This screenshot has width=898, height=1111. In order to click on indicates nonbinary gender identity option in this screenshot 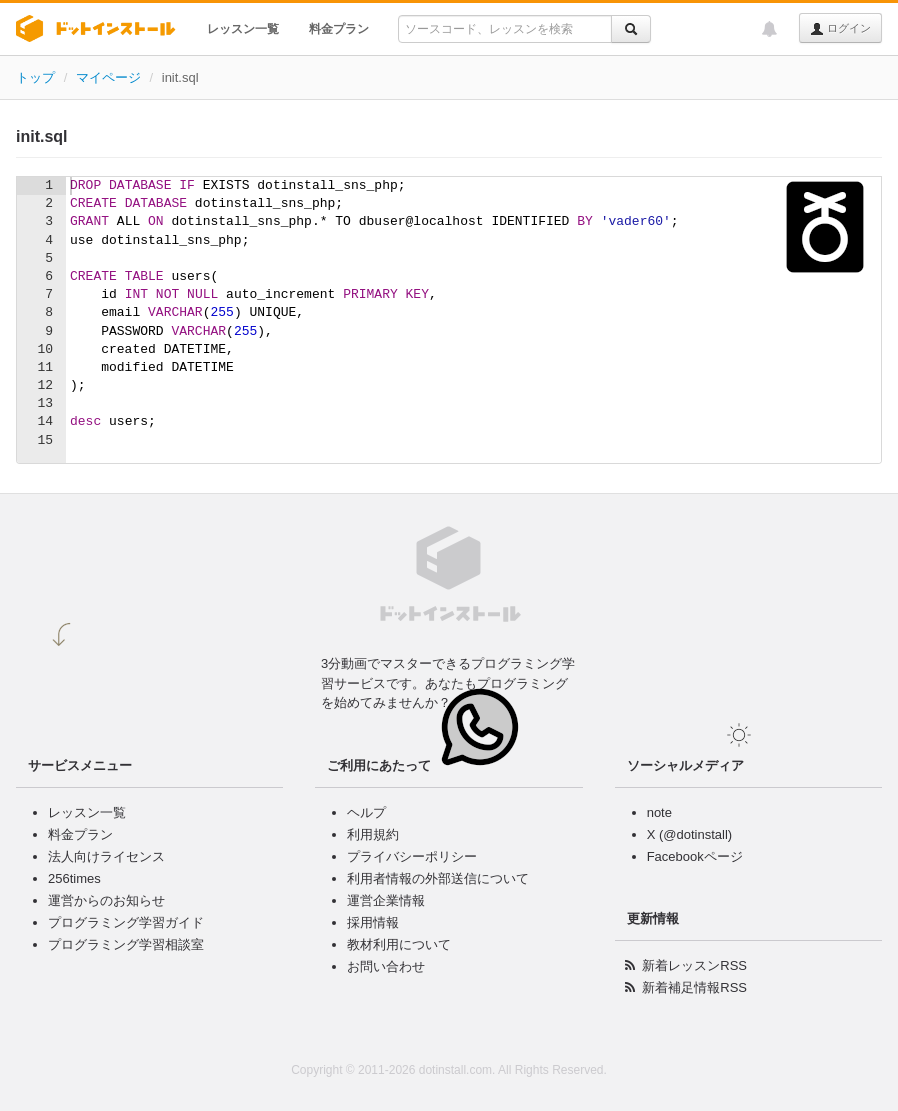, I will do `click(825, 227)`.